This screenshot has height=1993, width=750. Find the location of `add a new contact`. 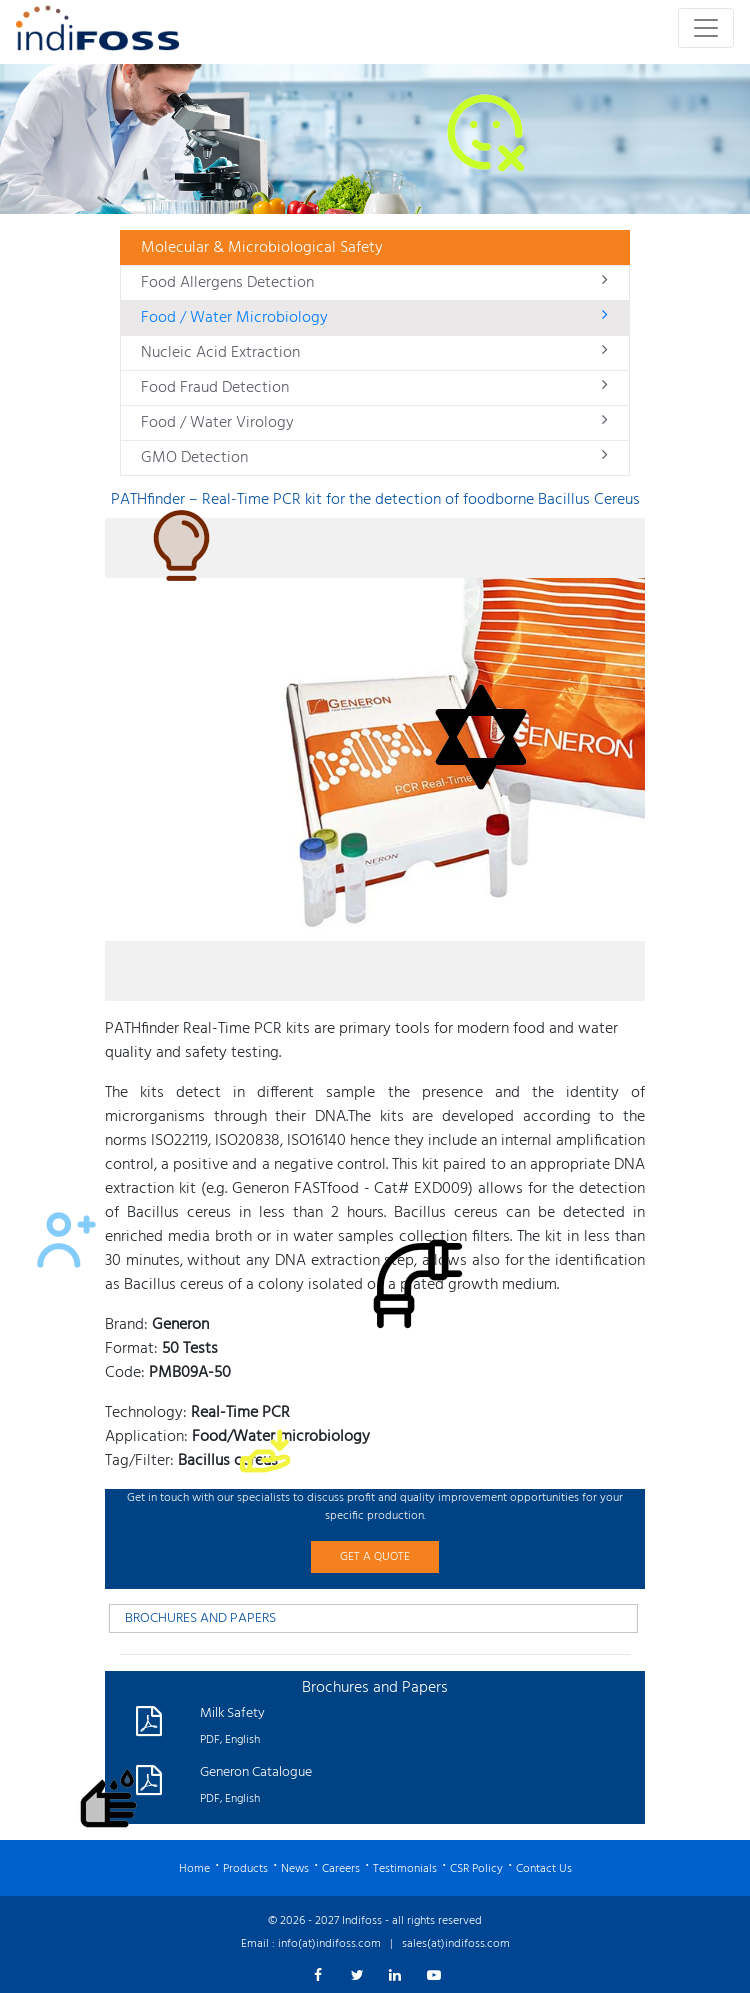

add a new contact is located at coordinates (65, 1240).